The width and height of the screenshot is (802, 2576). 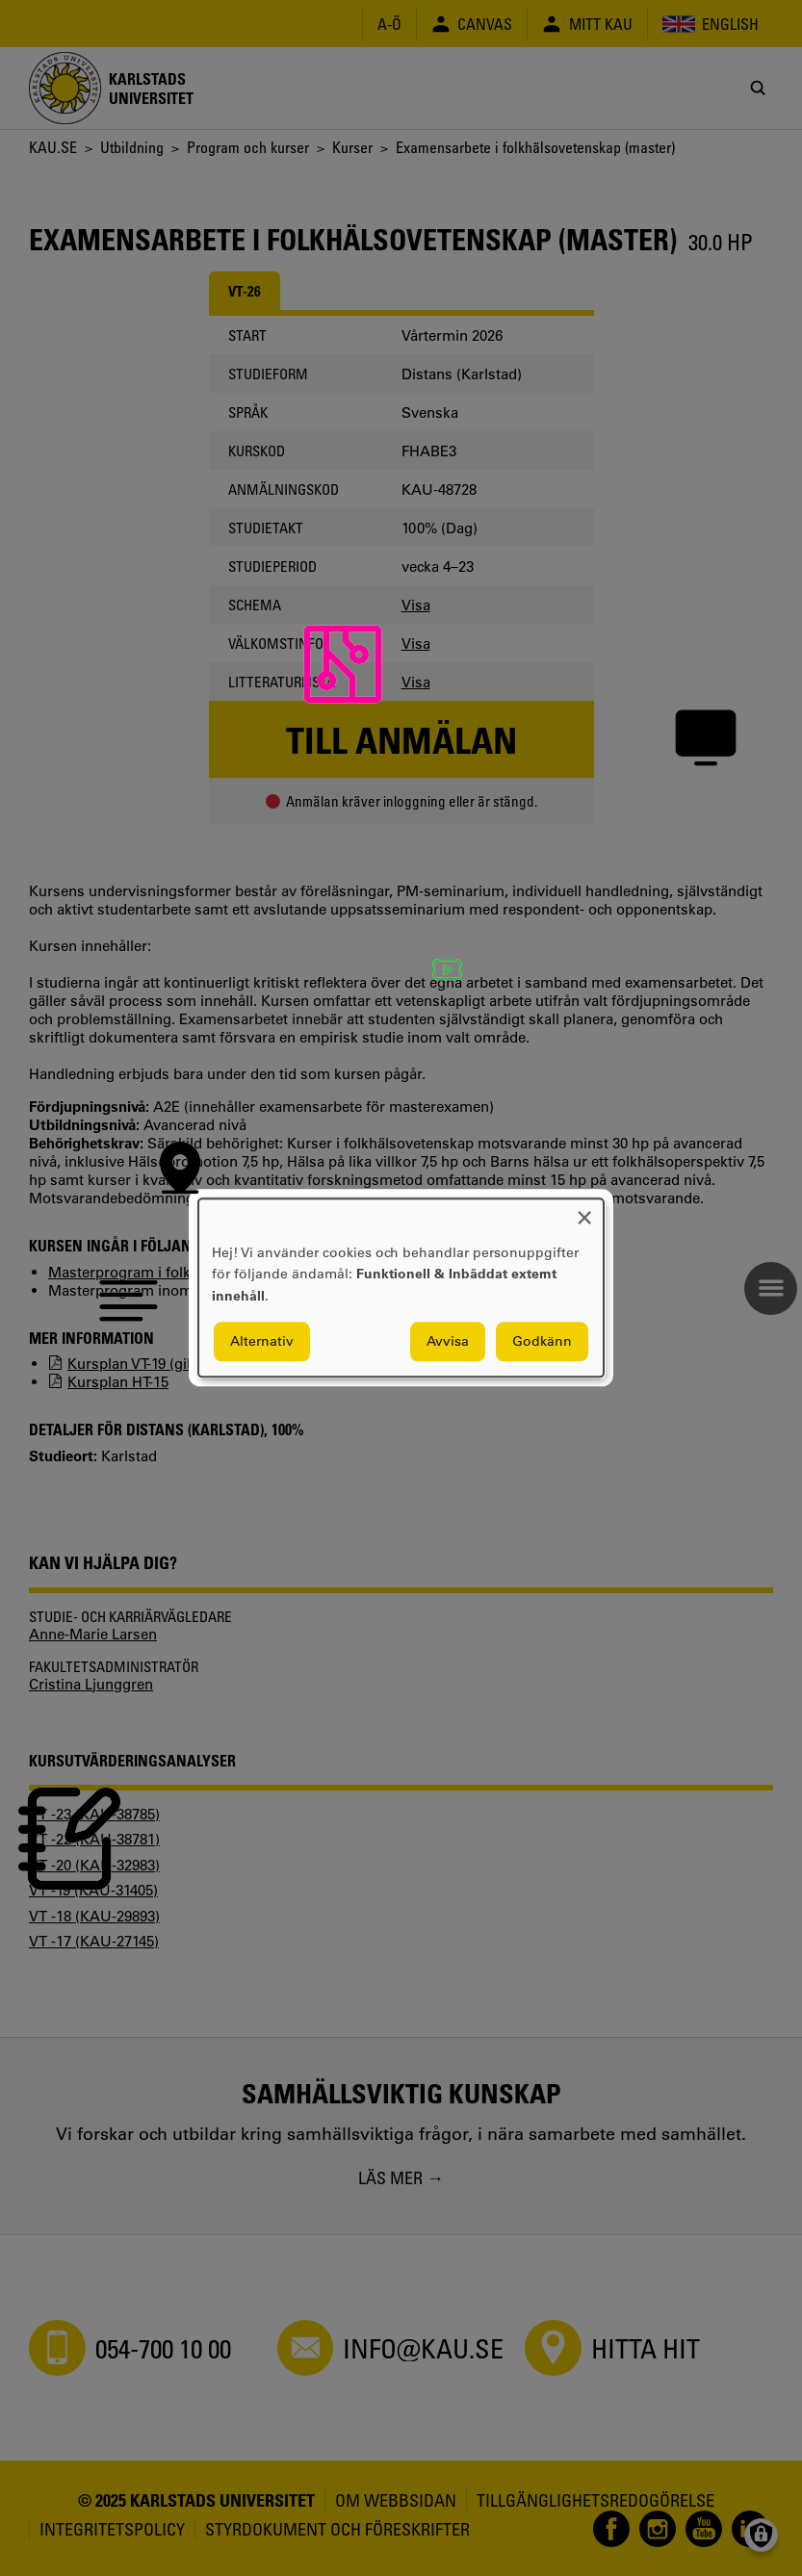 What do you see at coordinates (447, 969) in the screenshot?
I see `open YouTube app` at bounding box center [447, 969].